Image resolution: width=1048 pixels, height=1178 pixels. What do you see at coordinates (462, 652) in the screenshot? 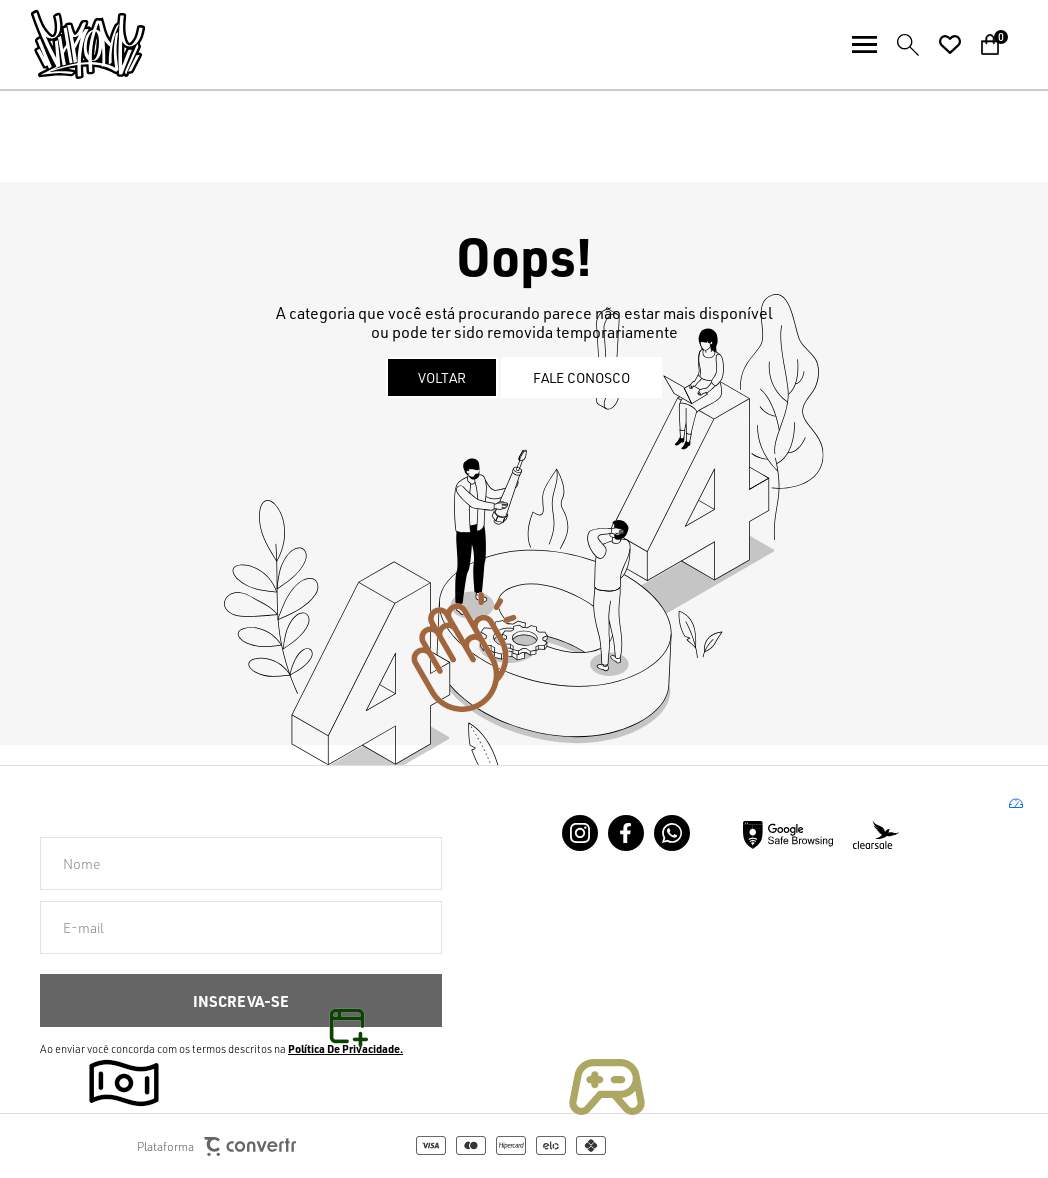
I see `applaud or show appreciation for content` at bounding box center [462, 652].